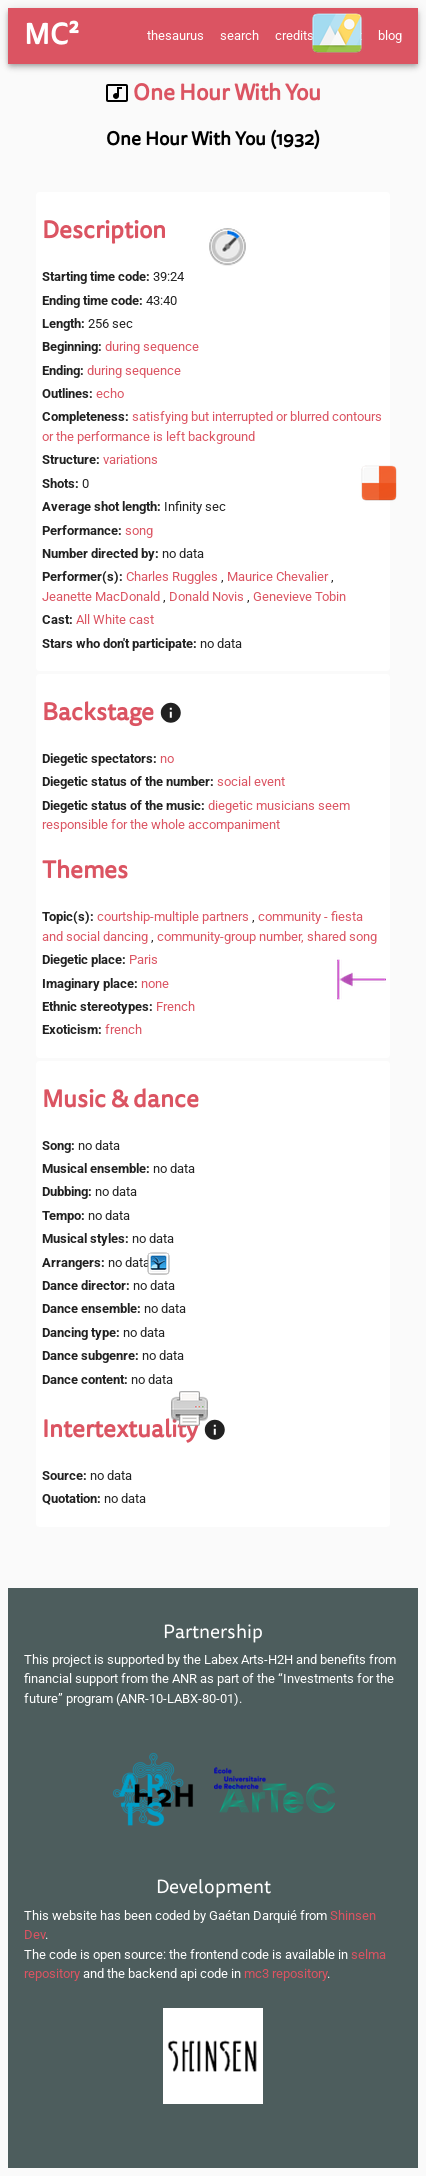  Describe the element at coordinates (158, 1263) in the screenshot. I see `open Shotwell photo manager` at that location.